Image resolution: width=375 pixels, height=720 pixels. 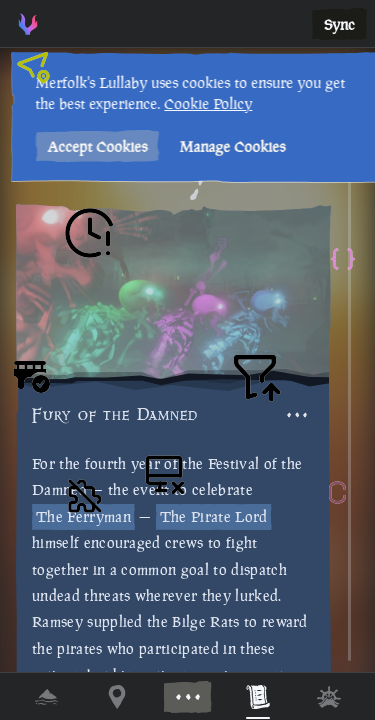 I want to click on send current location, so click(x=33, y=67).